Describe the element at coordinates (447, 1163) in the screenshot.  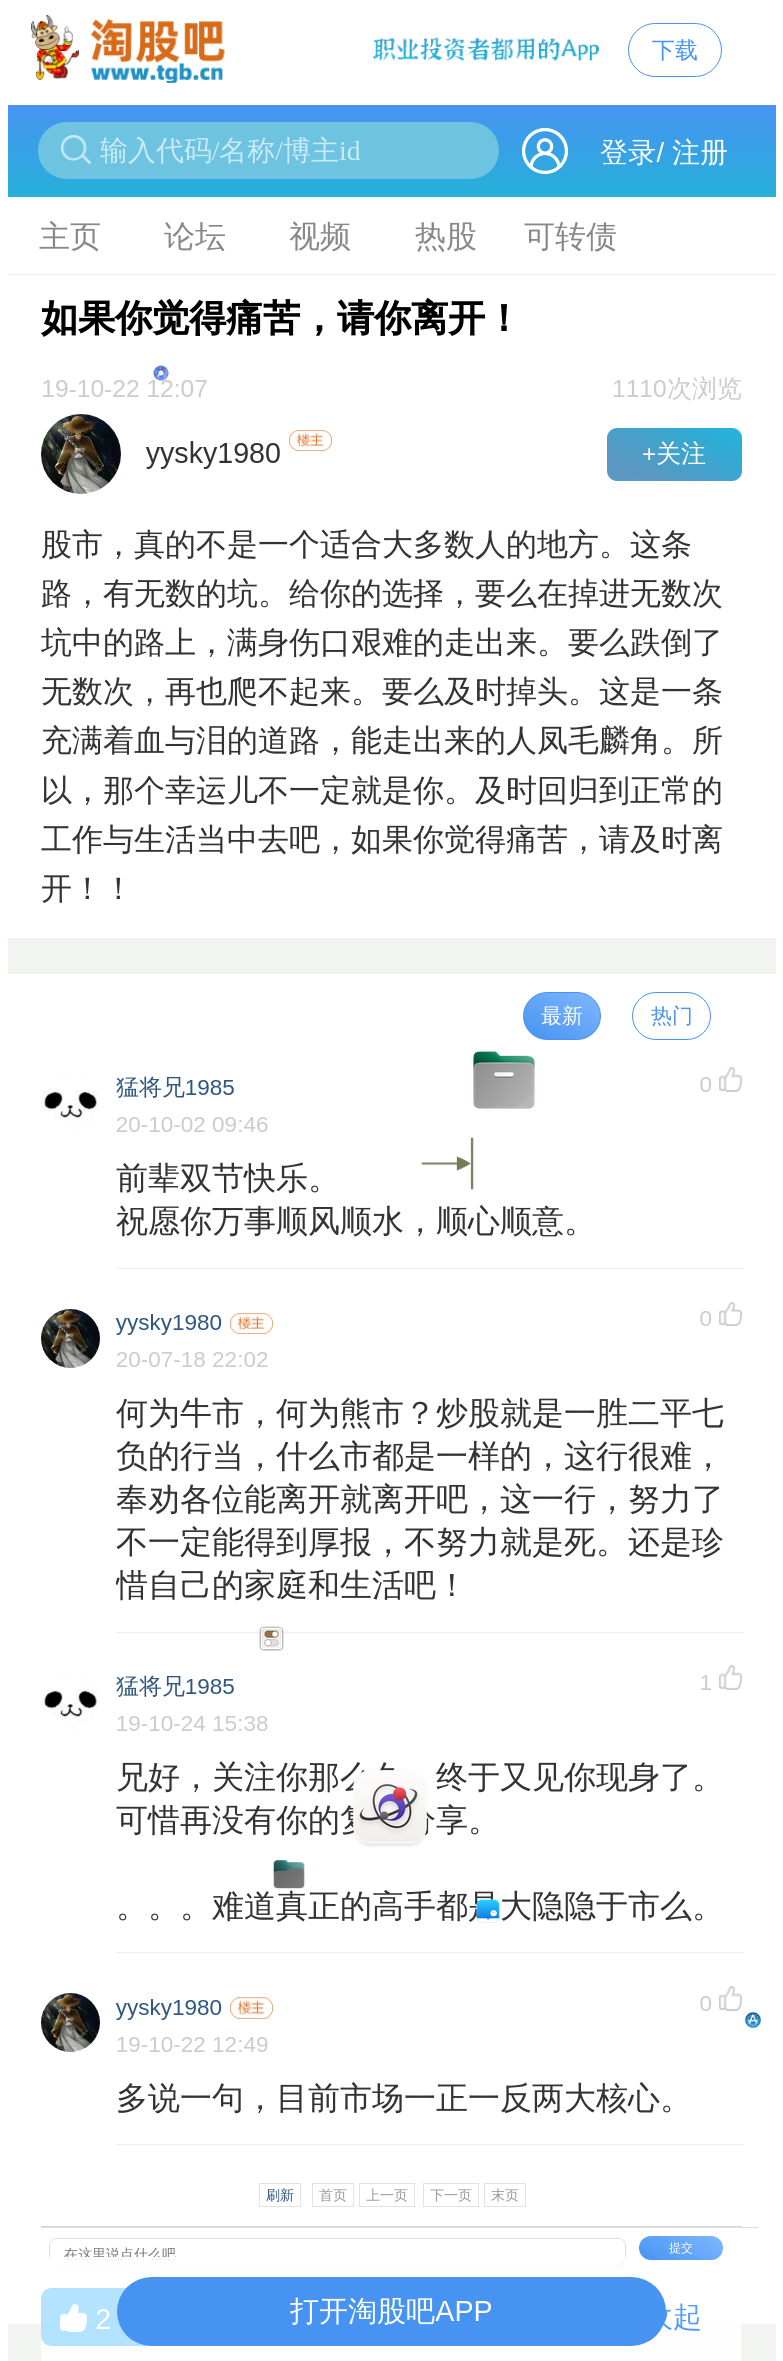
I see `go to the last item in a list or sequence` at that location.